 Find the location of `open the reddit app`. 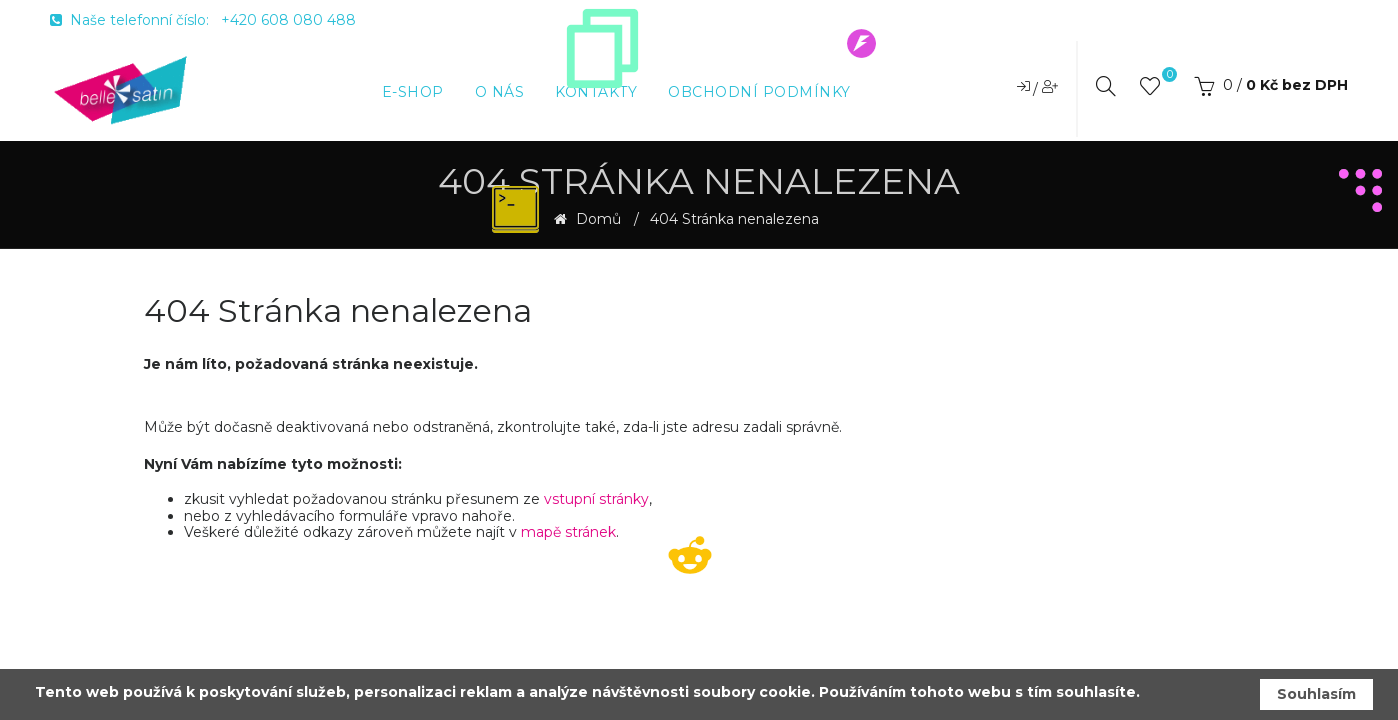

open the reddit app is located at coordinates (690, 555).